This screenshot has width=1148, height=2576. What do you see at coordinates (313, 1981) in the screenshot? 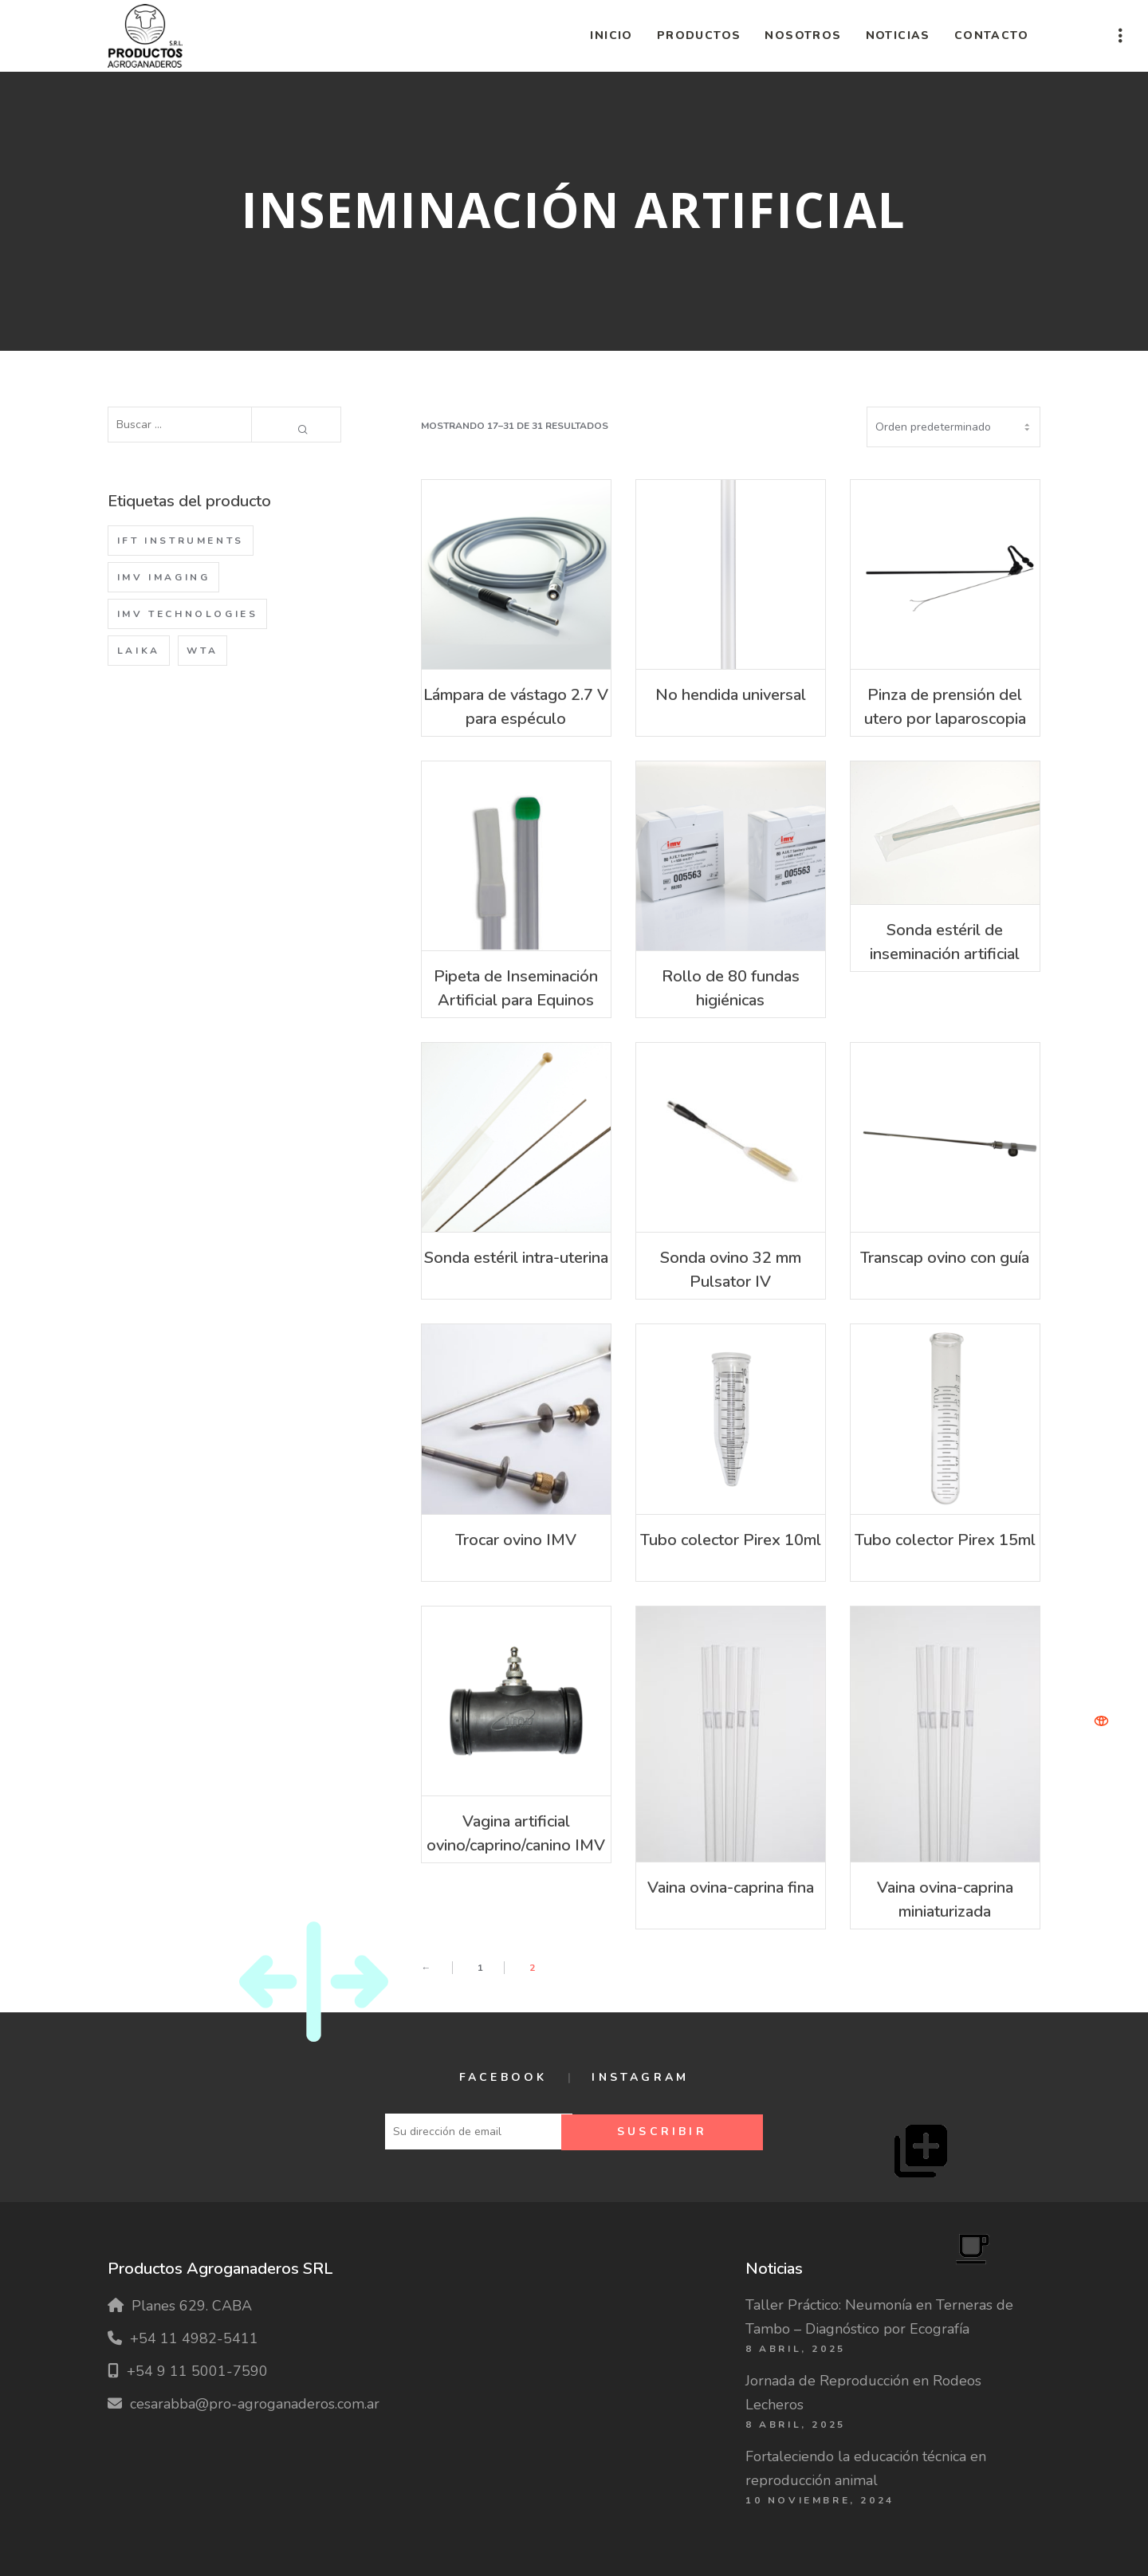
I see `expand content horizontally` at bounding box center [313, 1981].